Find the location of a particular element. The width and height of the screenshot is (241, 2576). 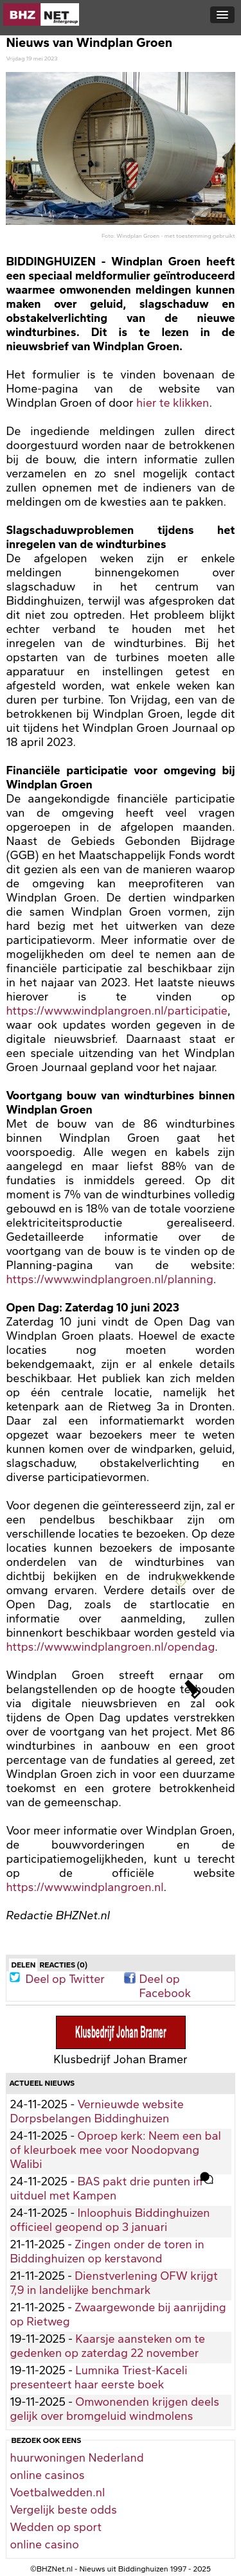

open chat or messaging is located at coordinates (206, 2178).